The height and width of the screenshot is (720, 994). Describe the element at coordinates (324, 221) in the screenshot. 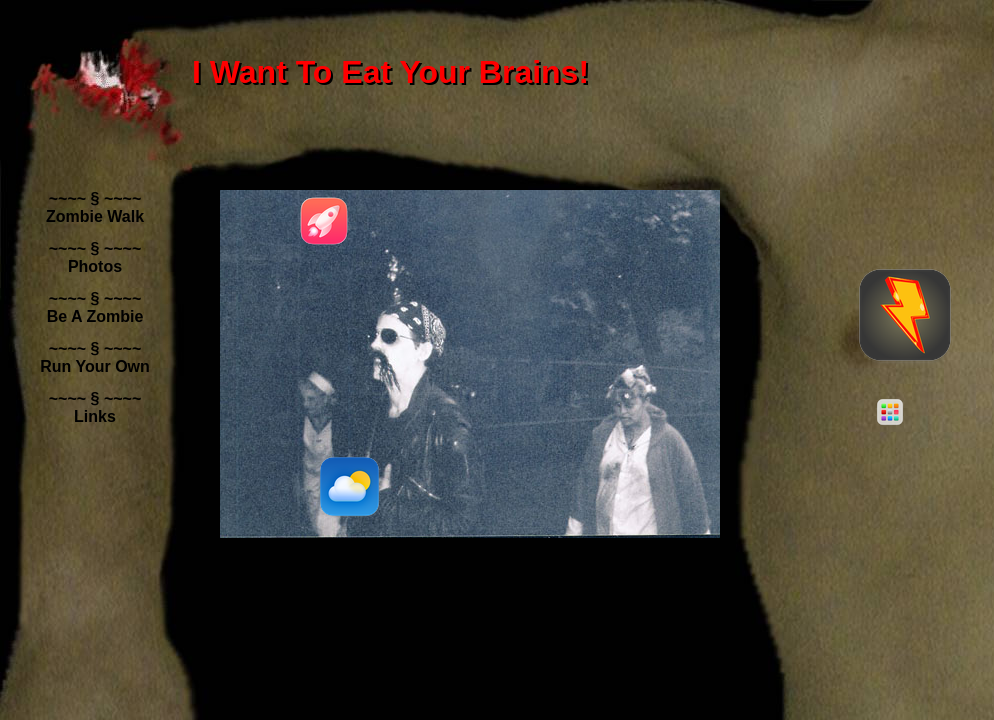

I see `open the games app` at that location.